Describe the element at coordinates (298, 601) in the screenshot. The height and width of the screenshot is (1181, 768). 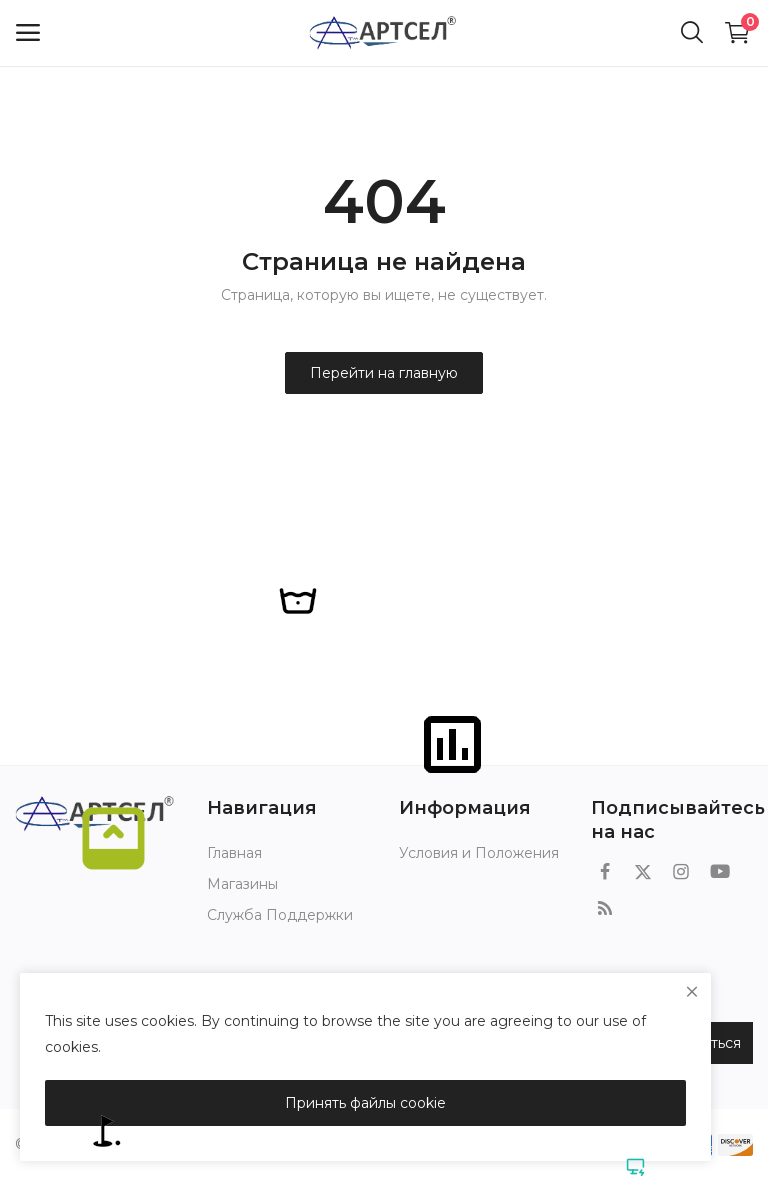
I see `indicates cold wash setting for laundry` at that location.